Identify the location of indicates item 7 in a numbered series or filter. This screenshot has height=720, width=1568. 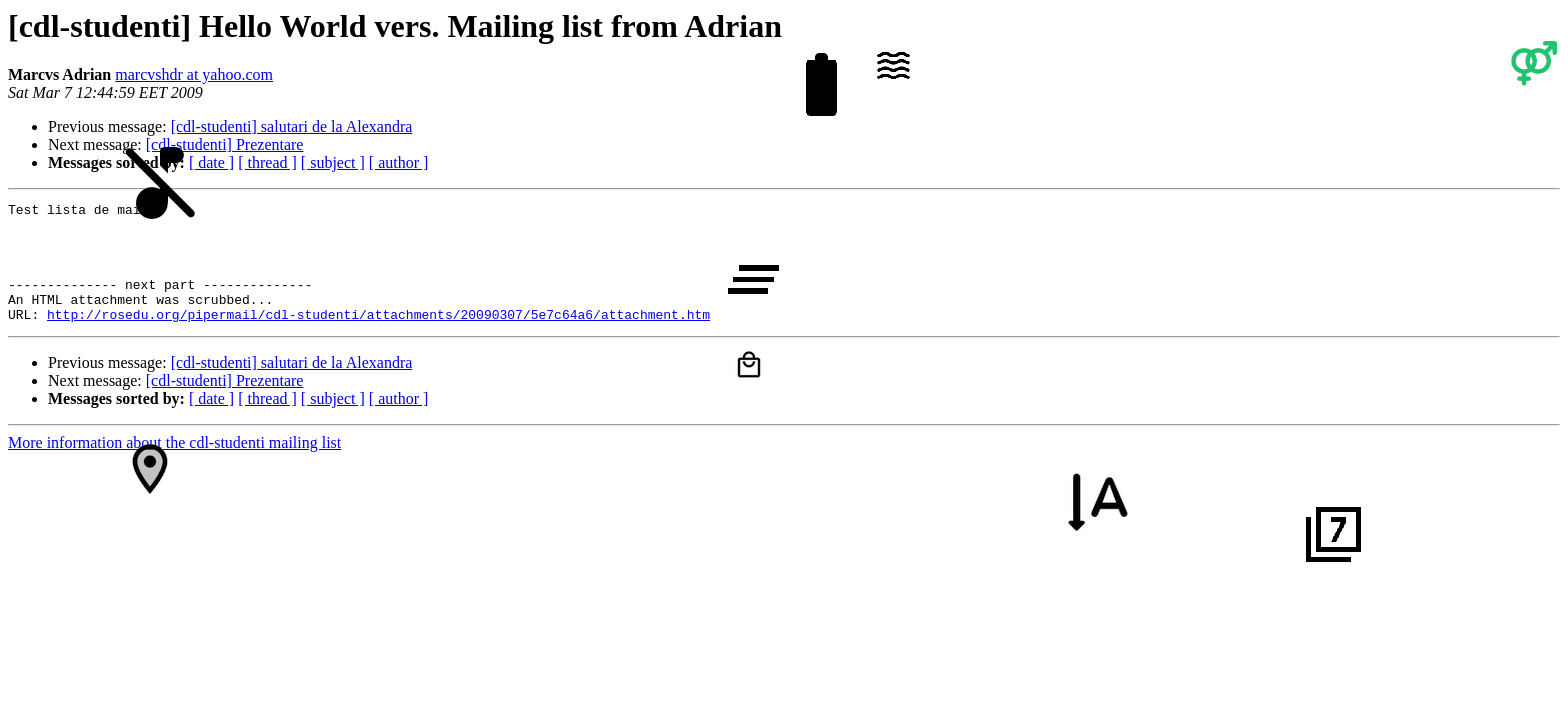
(1333, 534).